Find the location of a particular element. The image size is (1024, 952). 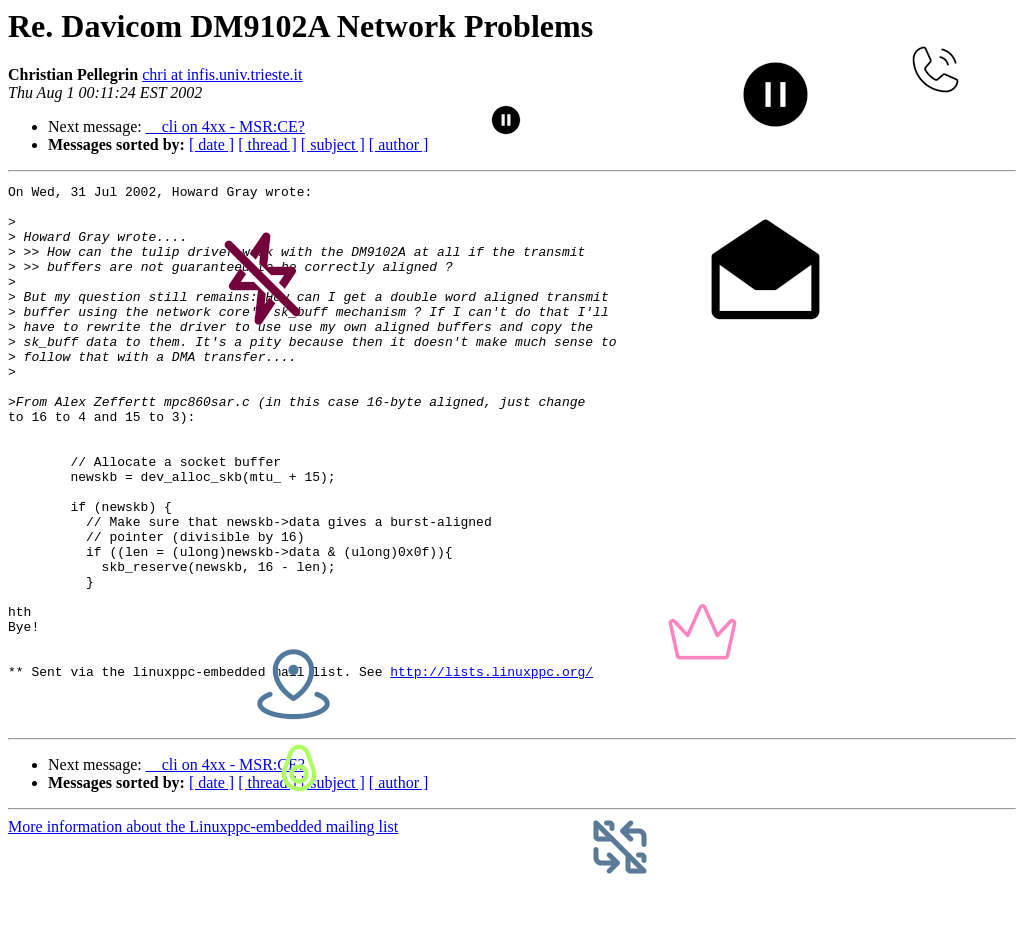

view location area or region is located at coordinates (293, 685).